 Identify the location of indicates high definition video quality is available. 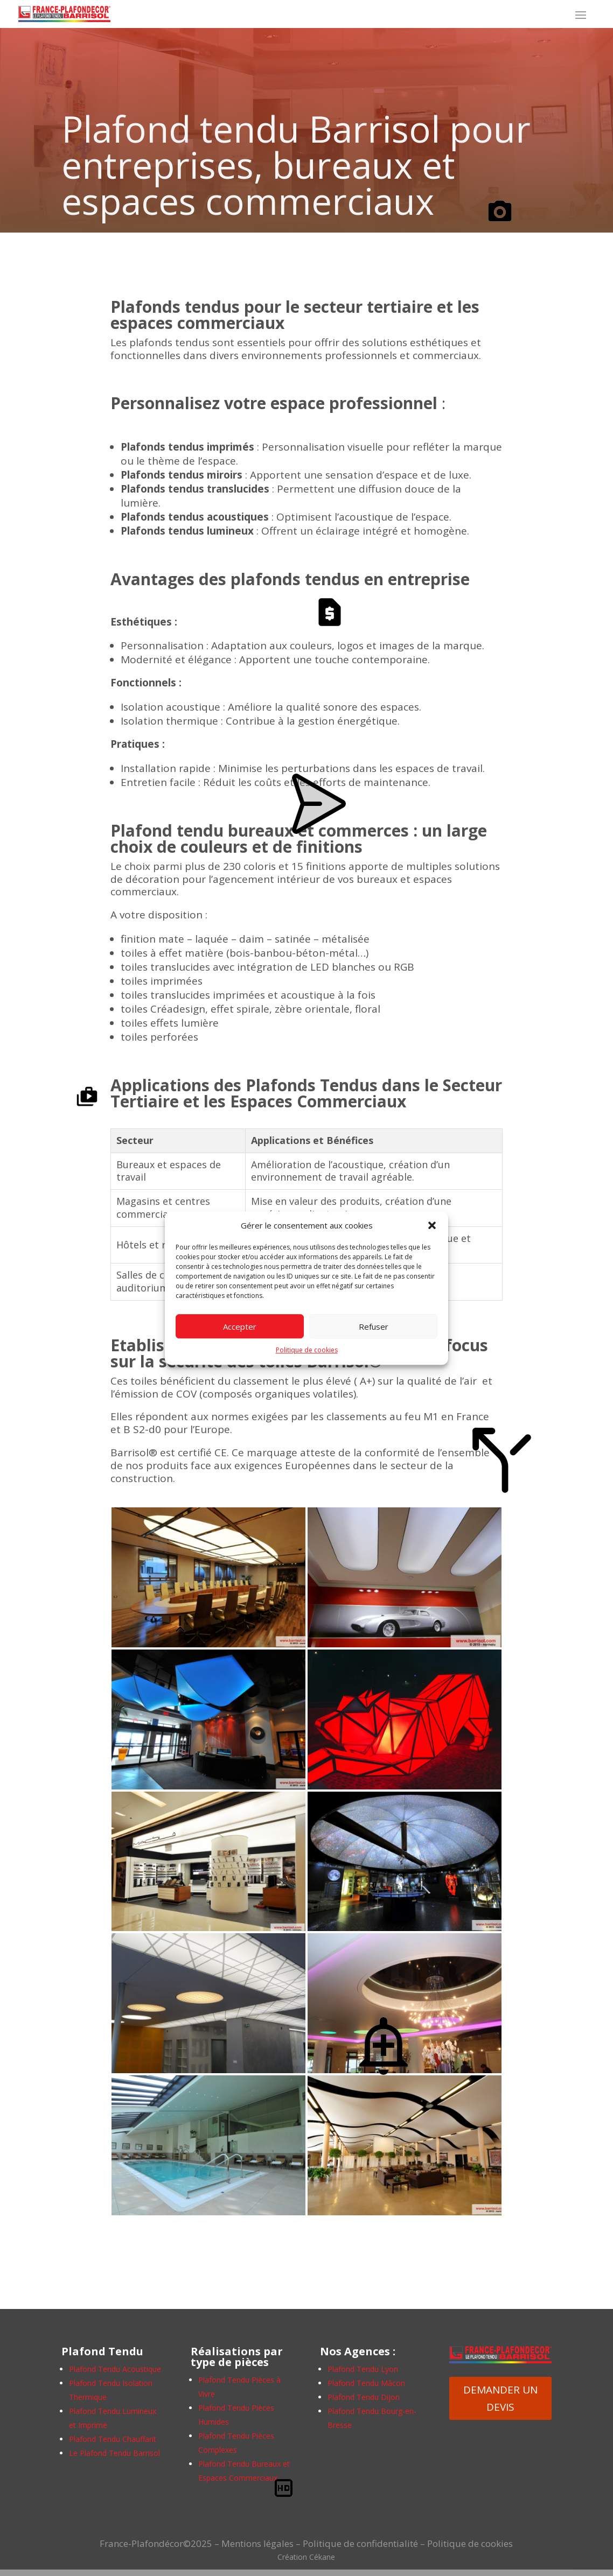
(283, 2488).